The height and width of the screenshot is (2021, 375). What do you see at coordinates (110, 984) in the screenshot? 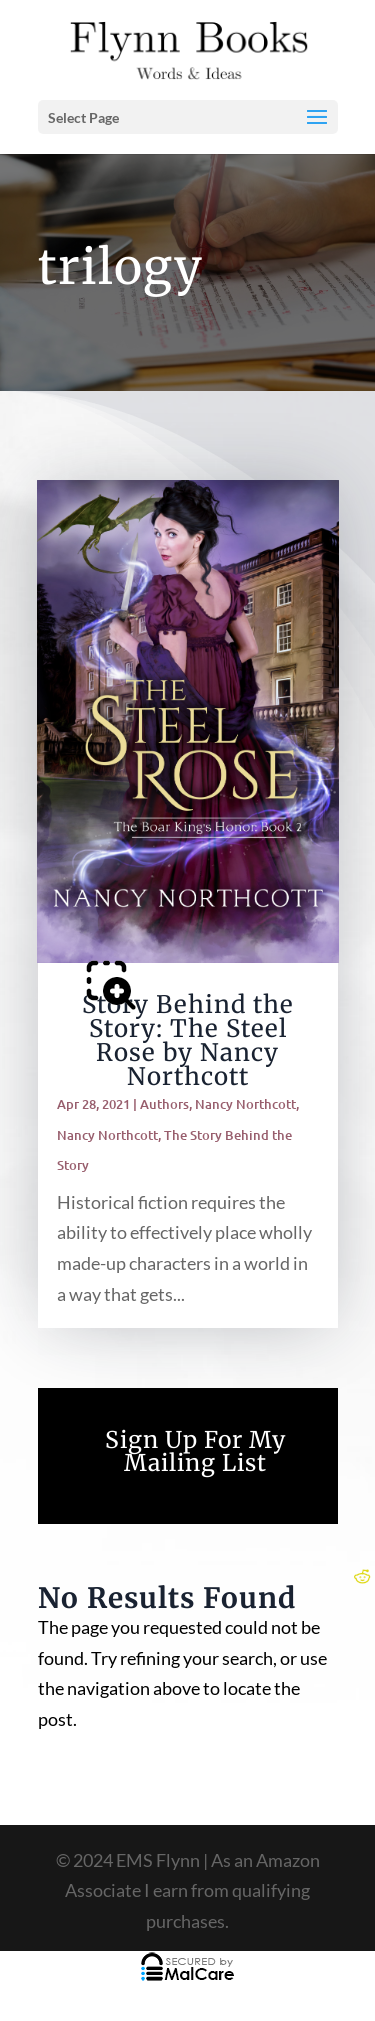
I see `zoom in on a selected area` at bounding box center [110, 984].